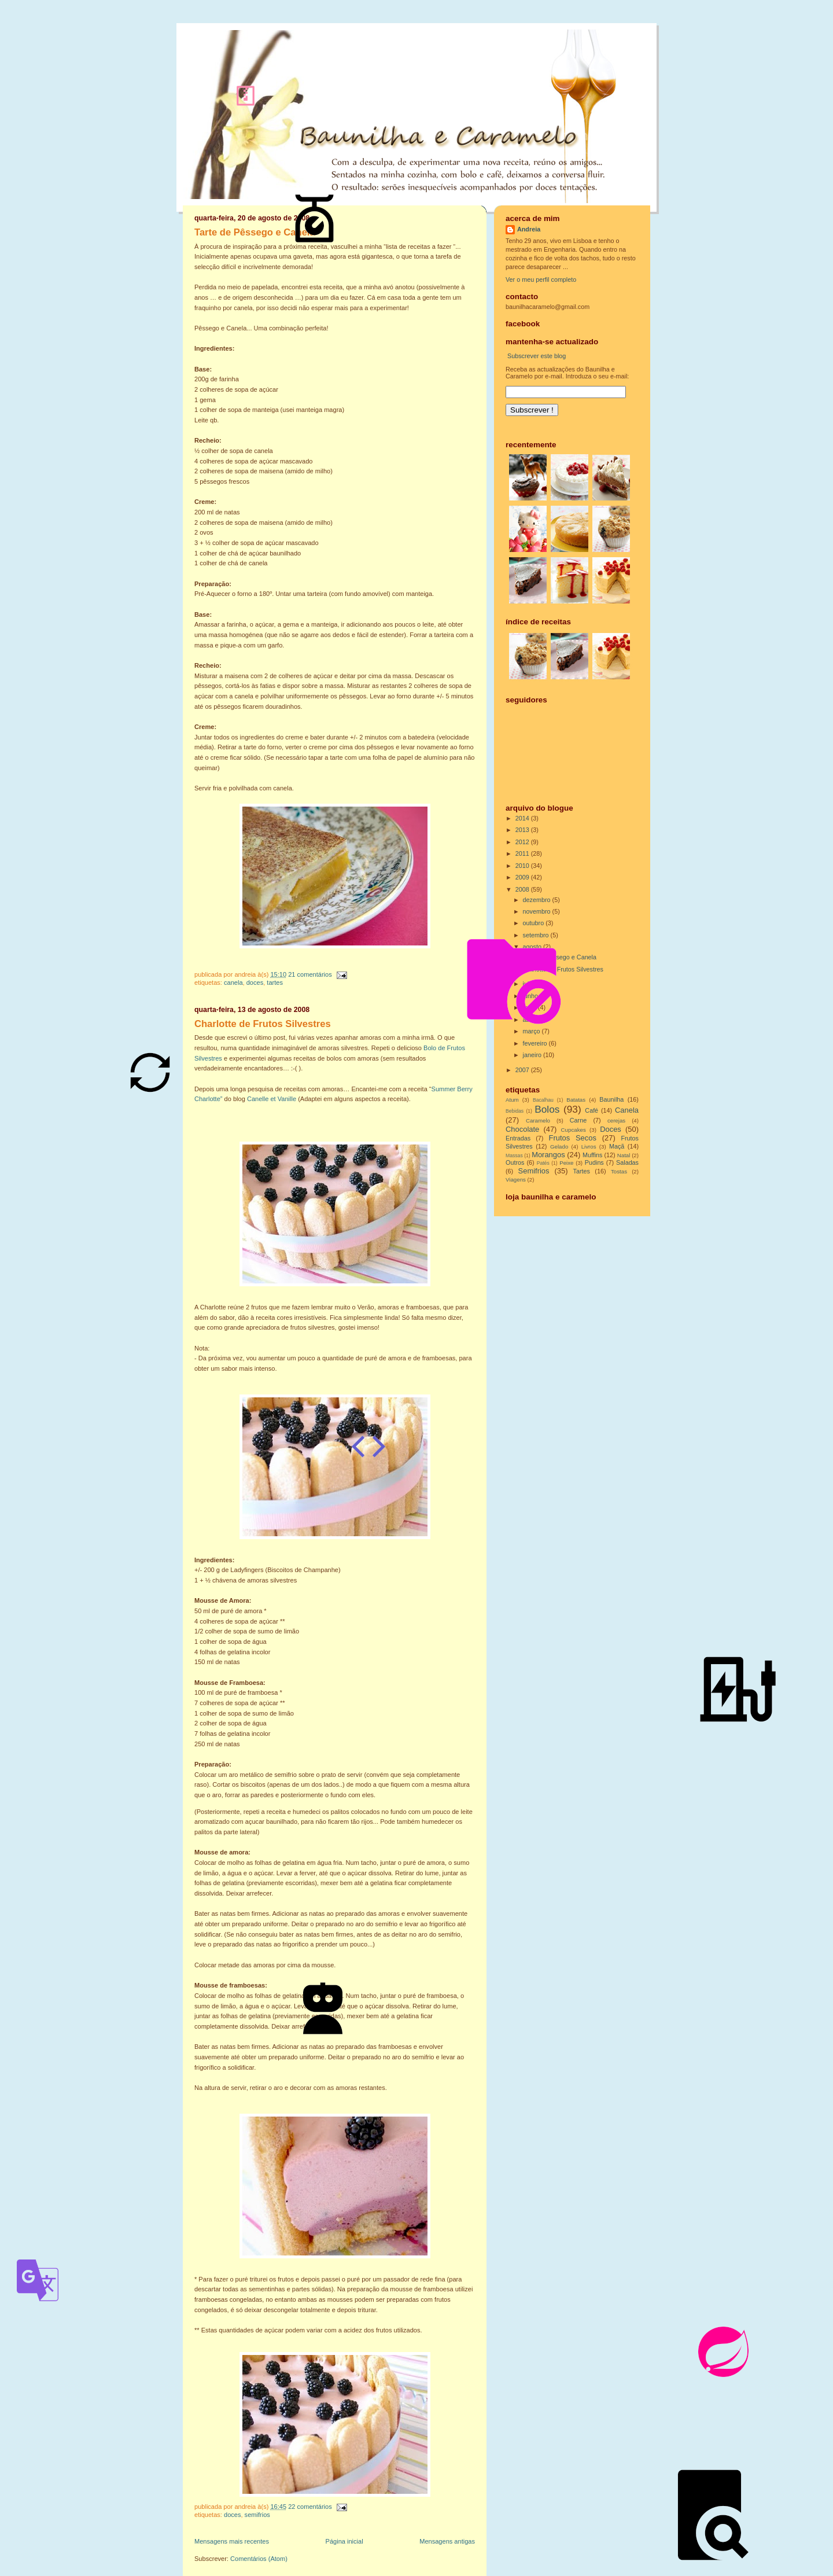 The width and height of the screenshot is (833, 2576). What do you see at coordinates (736, 1689) in the screenshot?
I see `find nearby EV charging stations` at bounding box center [736, 1689].